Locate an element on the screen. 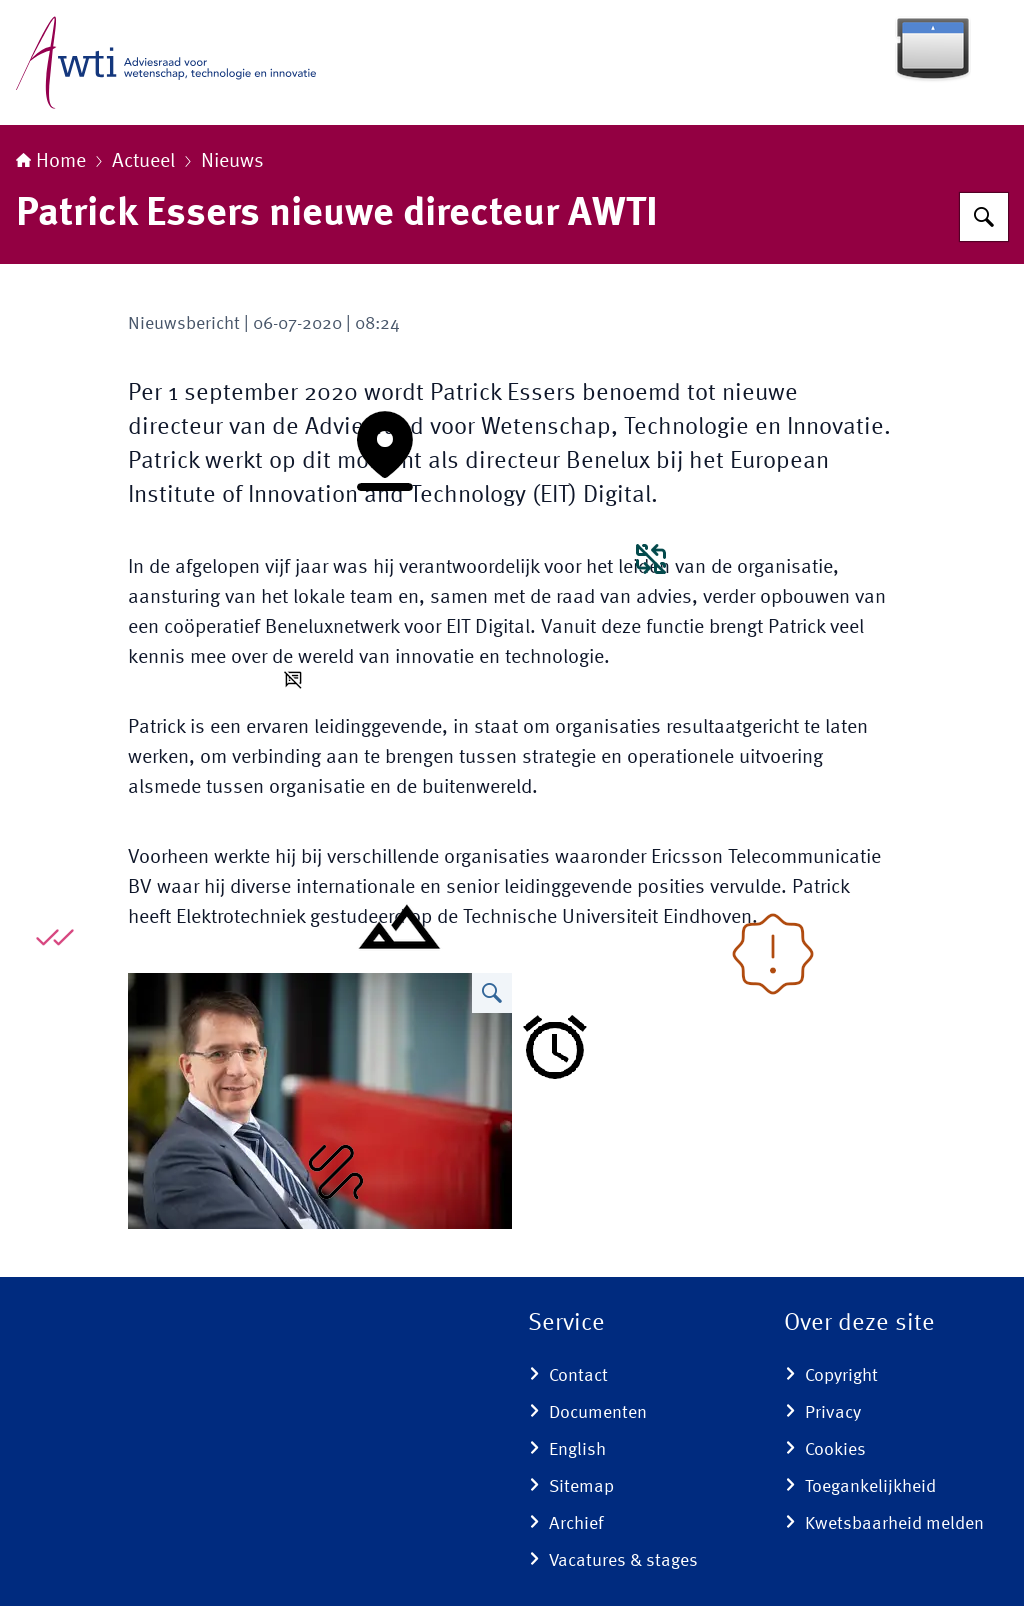 The width and height of the screenshot is (1024, 1606). mute or disable speaker notes is located at coordinates (293, 679).